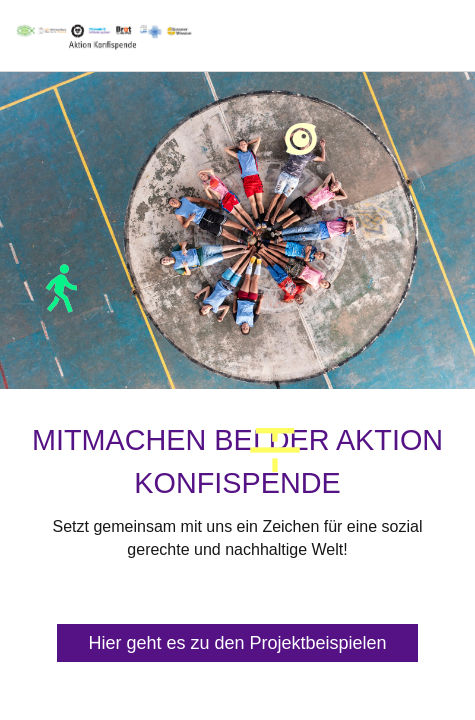  I want to click on apply strikethrough formatting to selected text, so click(275, 450).